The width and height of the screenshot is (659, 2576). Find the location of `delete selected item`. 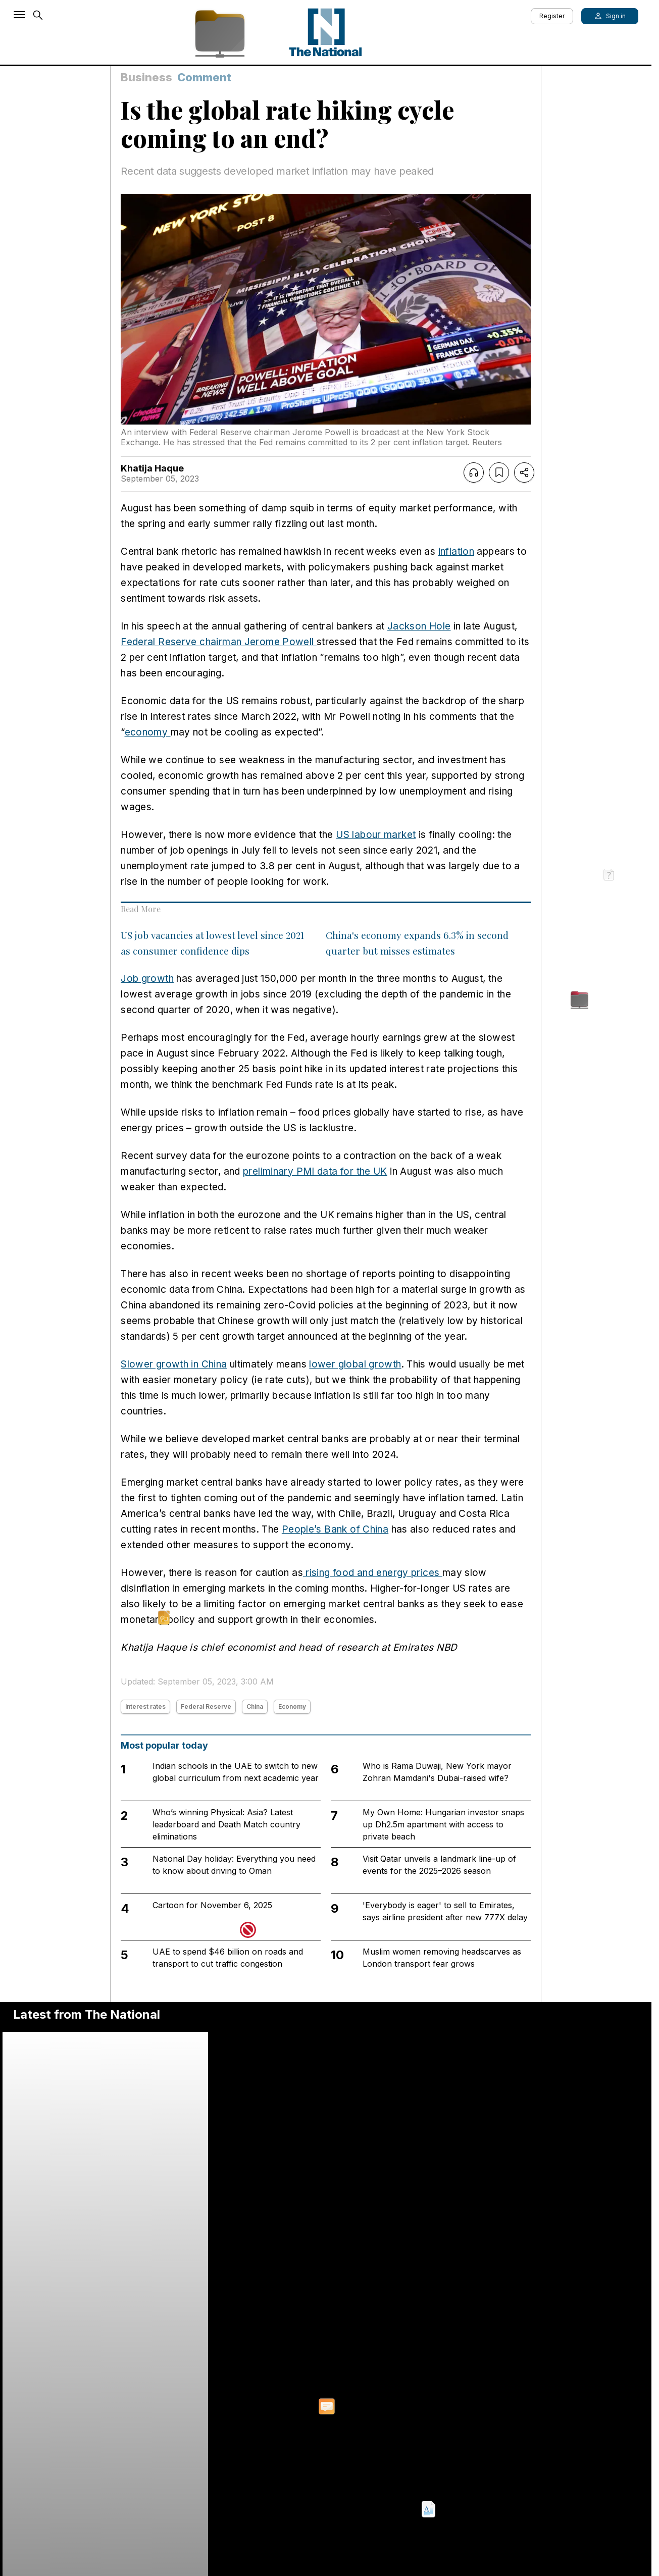

delete selected item is located at coordinates (248, 1930).